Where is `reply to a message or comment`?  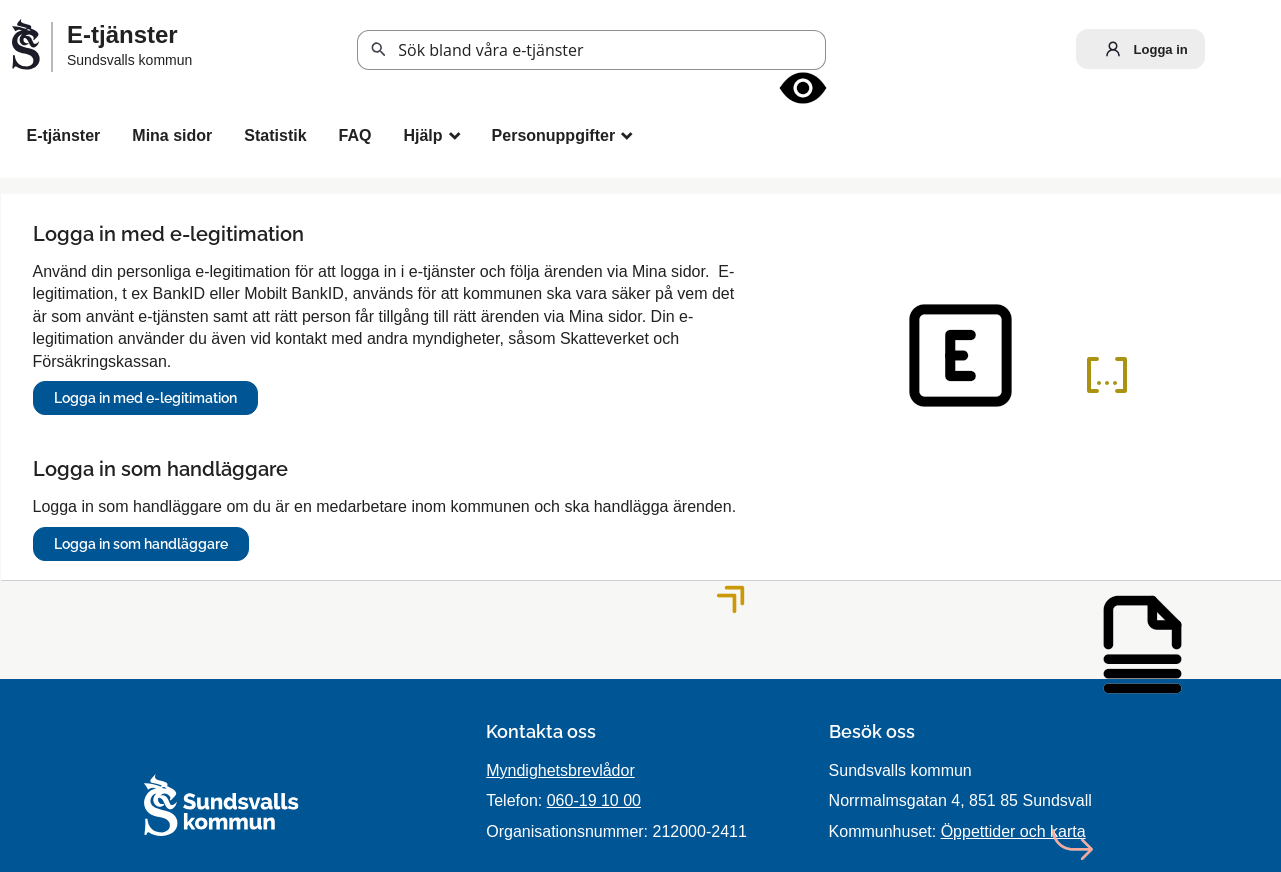
reply to a message or comment is located at coordinates (1072, 844).